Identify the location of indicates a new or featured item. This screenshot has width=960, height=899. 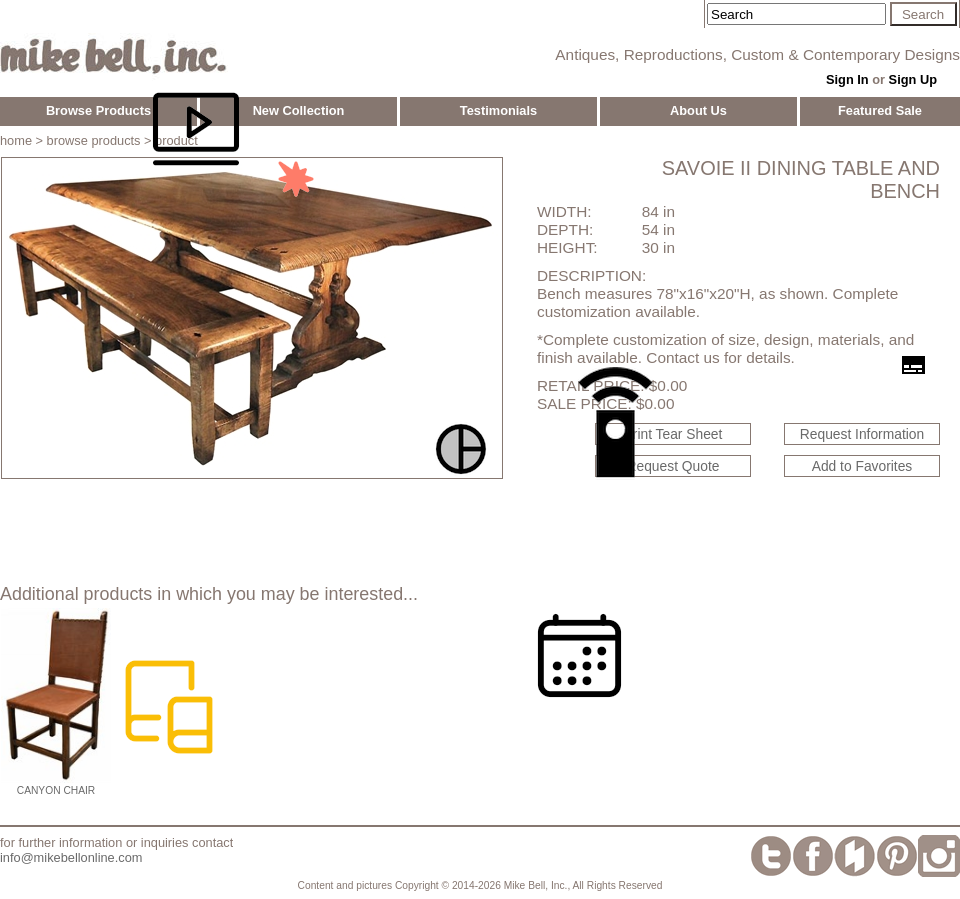
(296, 179).